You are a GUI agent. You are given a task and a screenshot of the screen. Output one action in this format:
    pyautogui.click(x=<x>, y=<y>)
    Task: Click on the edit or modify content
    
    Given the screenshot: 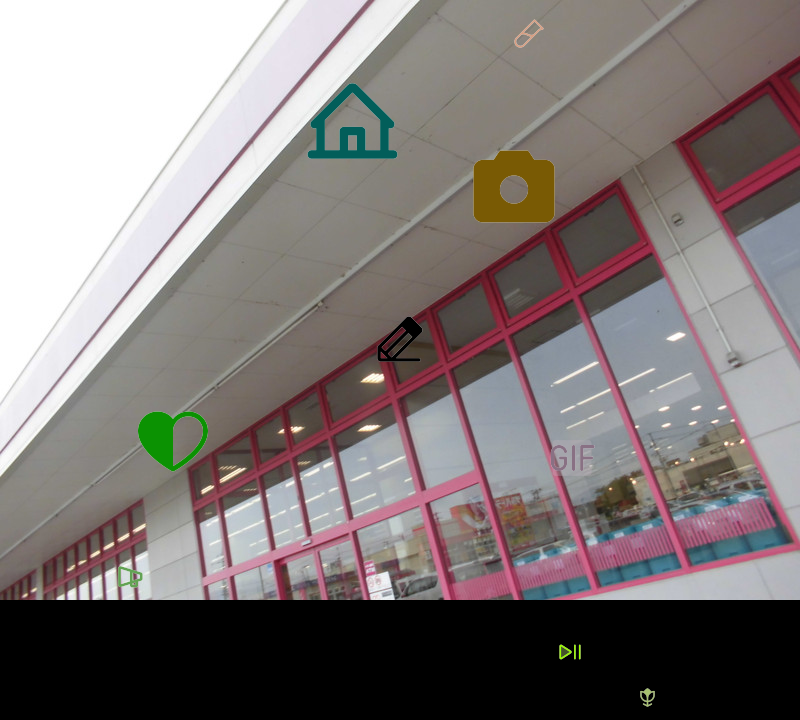 What is the action you would take?
    pyautogui.click(x=399, y=340)
    